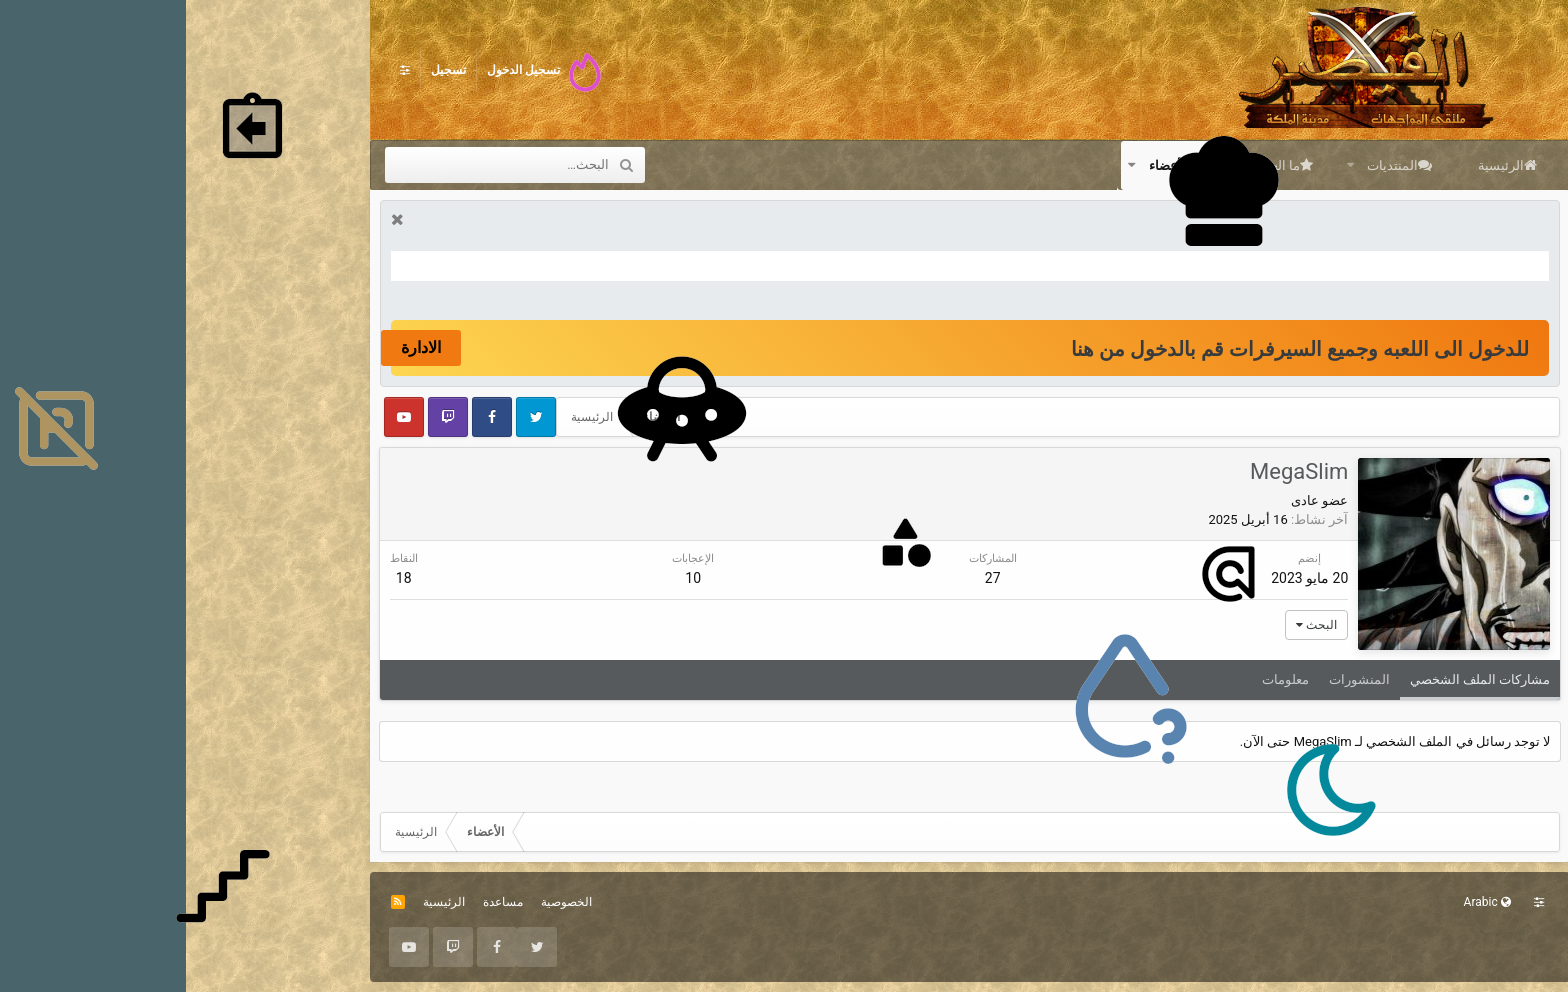 This screenshot has width=1568, height=992. I want to click on indicates trending or popular content, so click(585, 73).